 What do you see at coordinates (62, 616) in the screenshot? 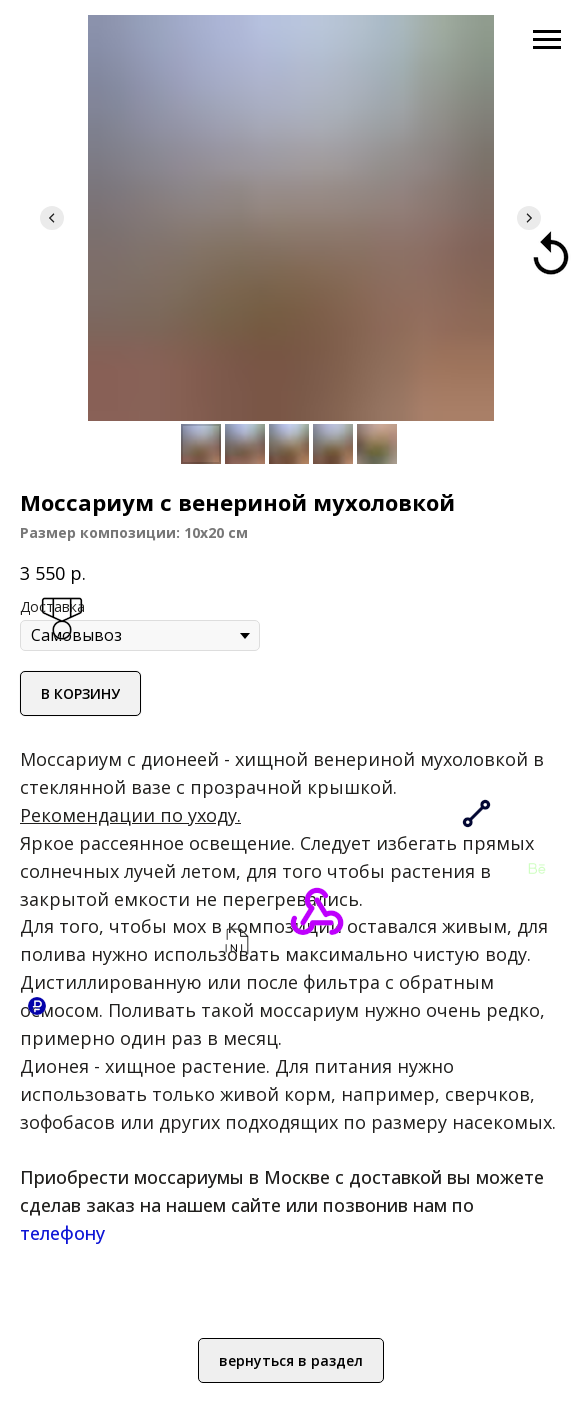
I see `view achievements or awards` at bounding box center [62, 616].